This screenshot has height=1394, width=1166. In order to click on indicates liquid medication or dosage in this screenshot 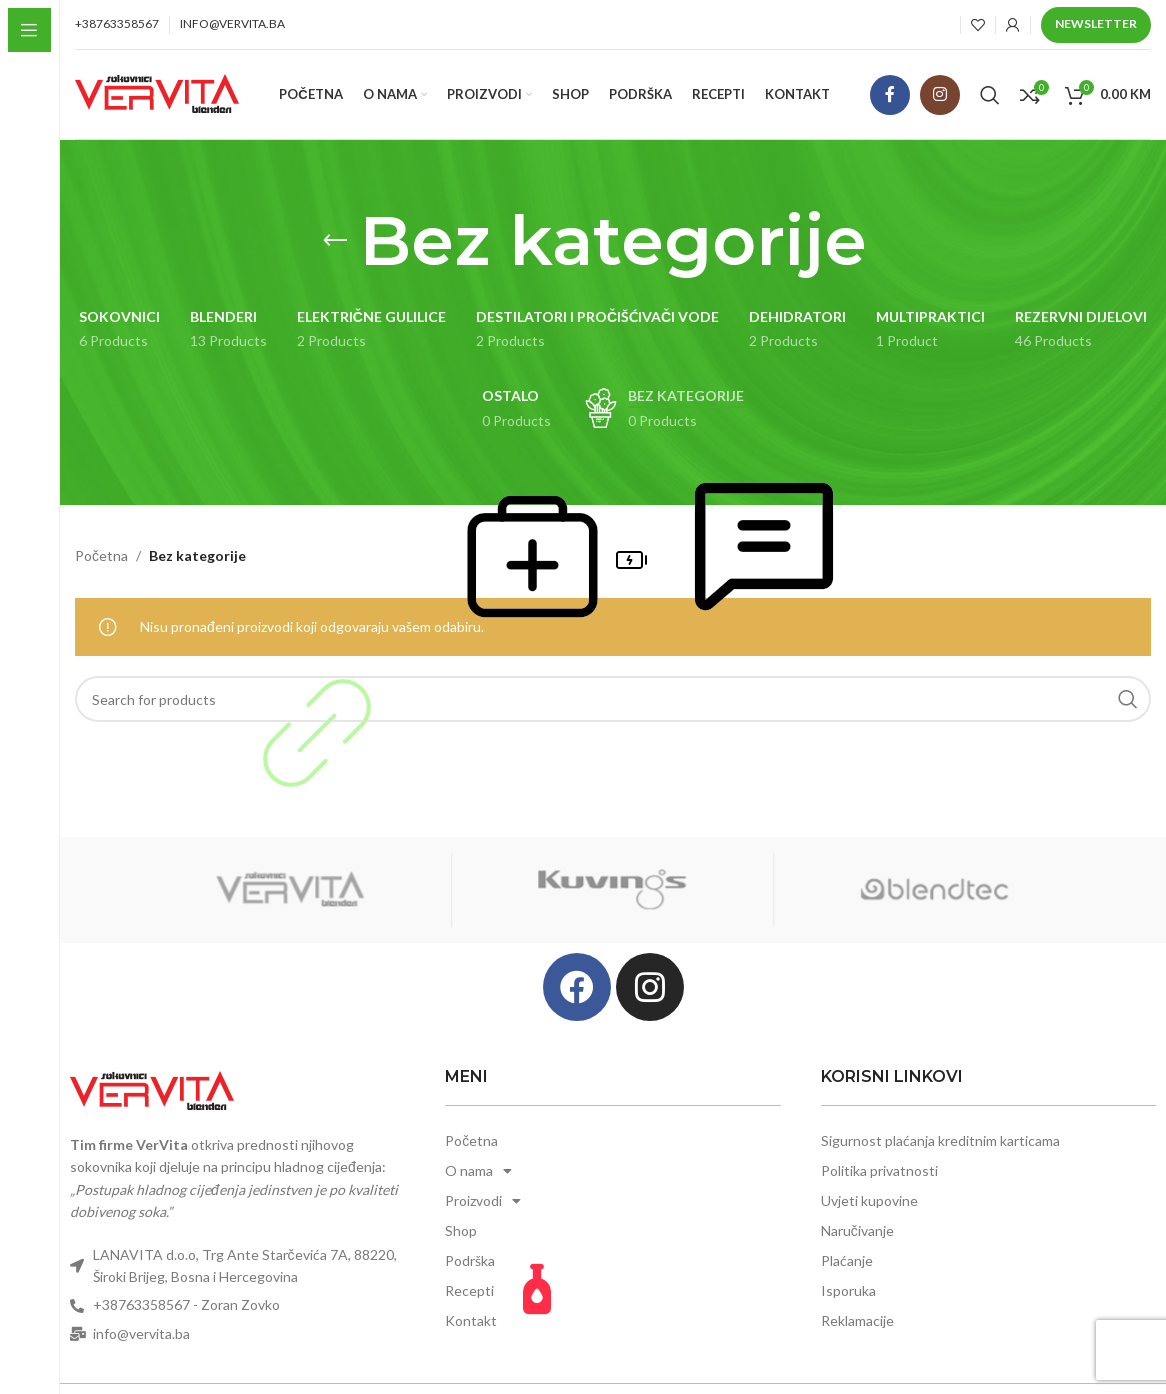, I will do `click(537, 1289)`.